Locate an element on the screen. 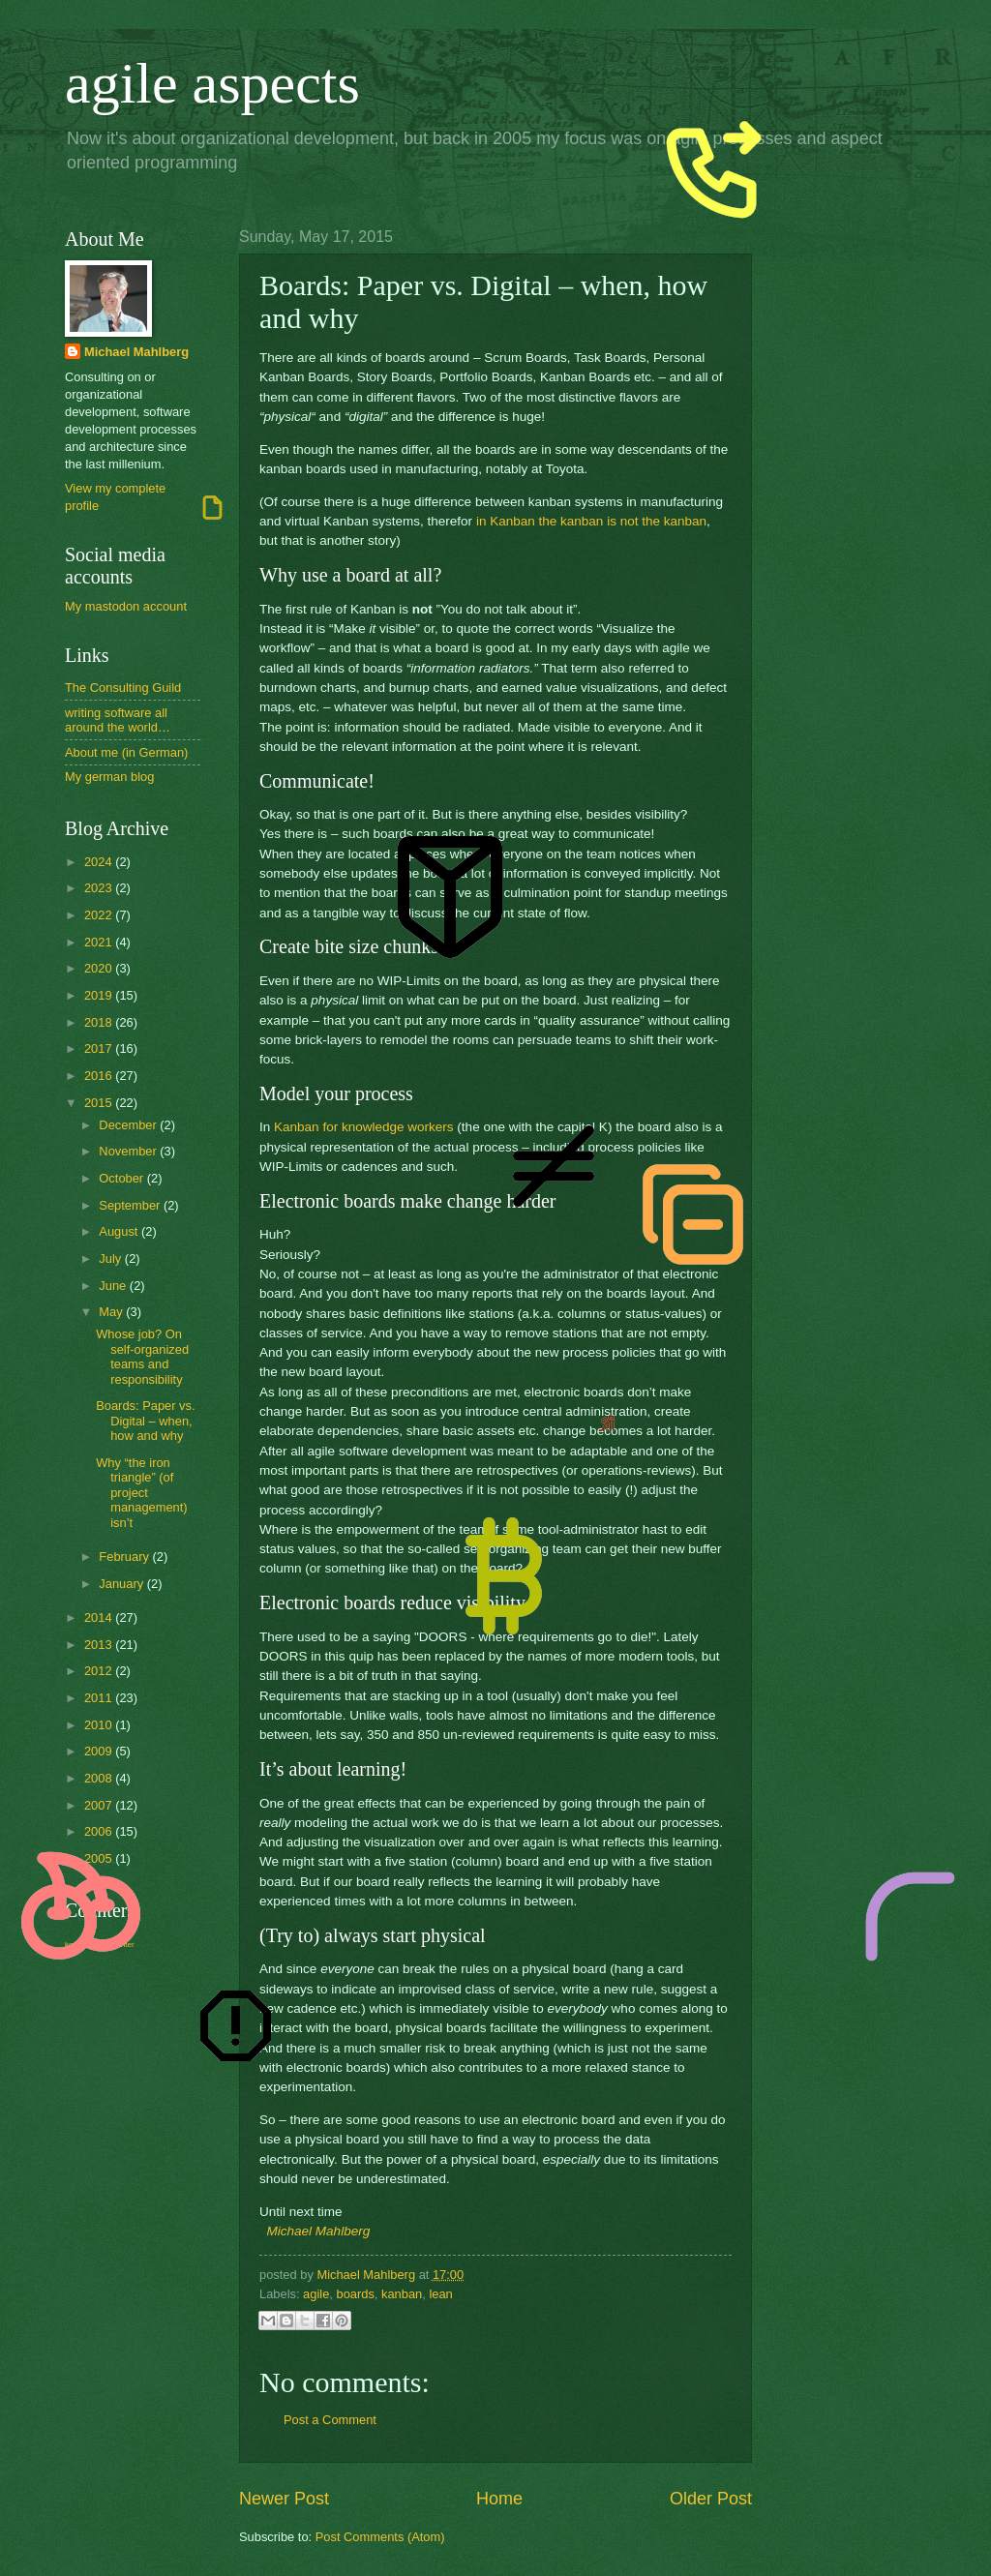 The image size is (991, 2576). indicates an email error or delivery failure is located at coordinates (235, 2025).